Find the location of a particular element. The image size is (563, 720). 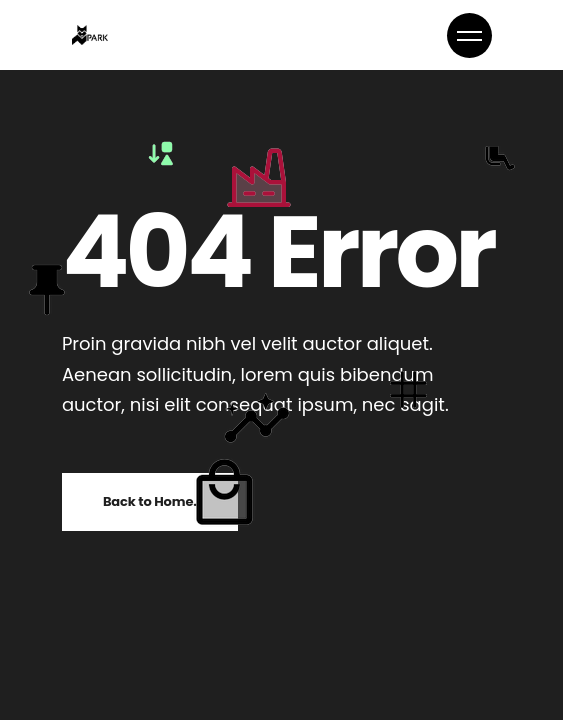

sort items by shape in ascending order is located at coordinates (160, 153).